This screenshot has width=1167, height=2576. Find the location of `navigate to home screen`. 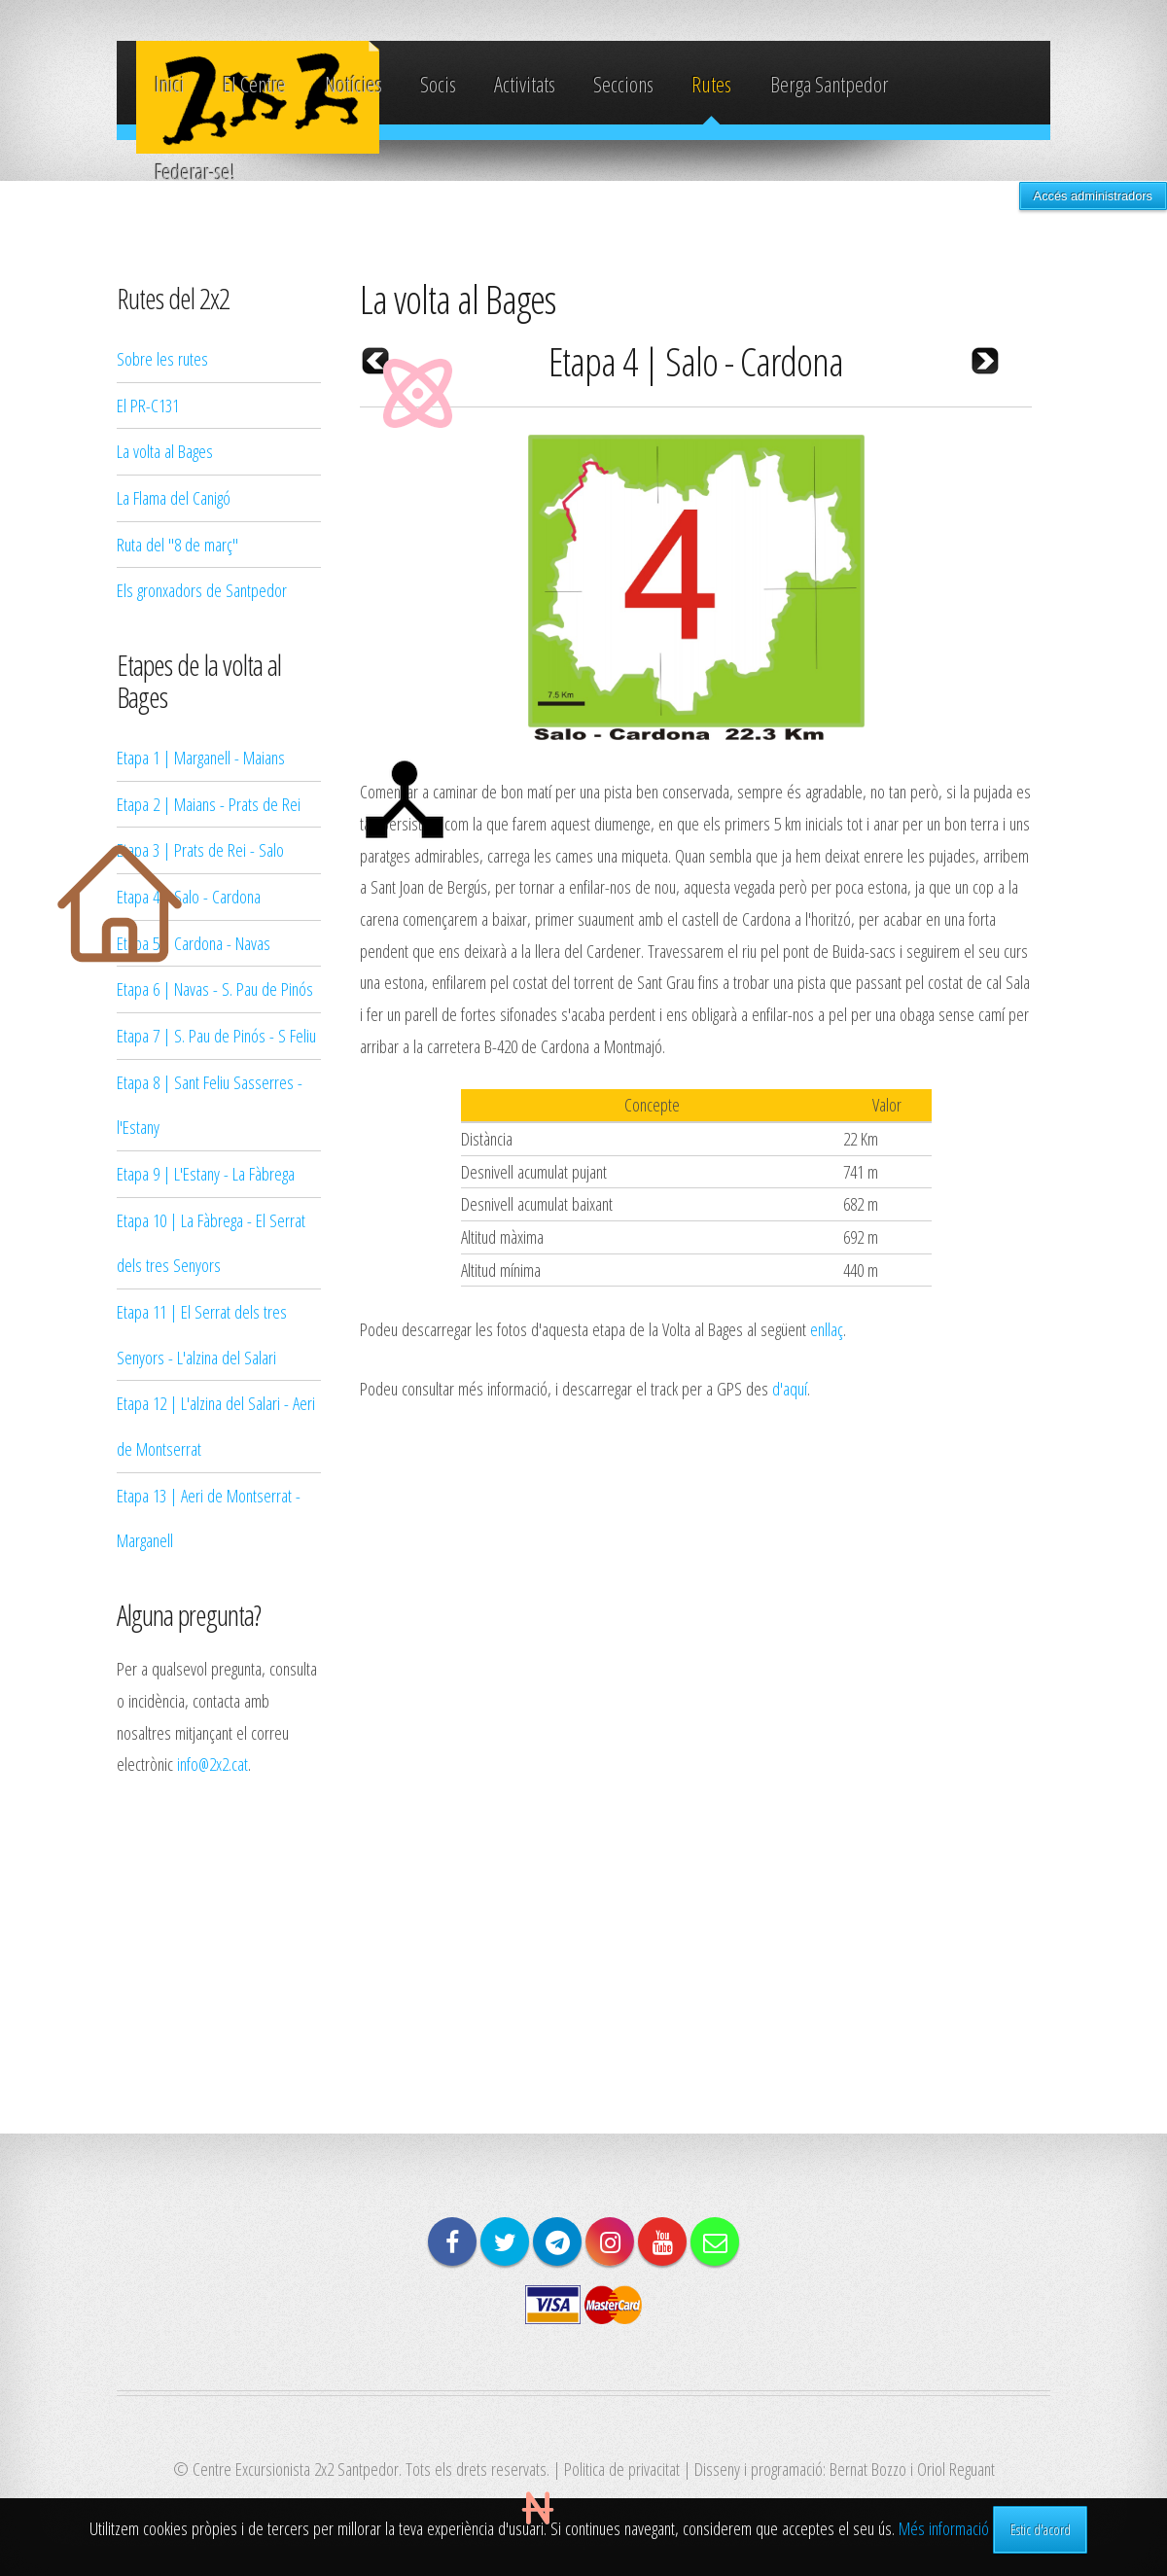

navigate to home screen is located at coordinates (120, 904).